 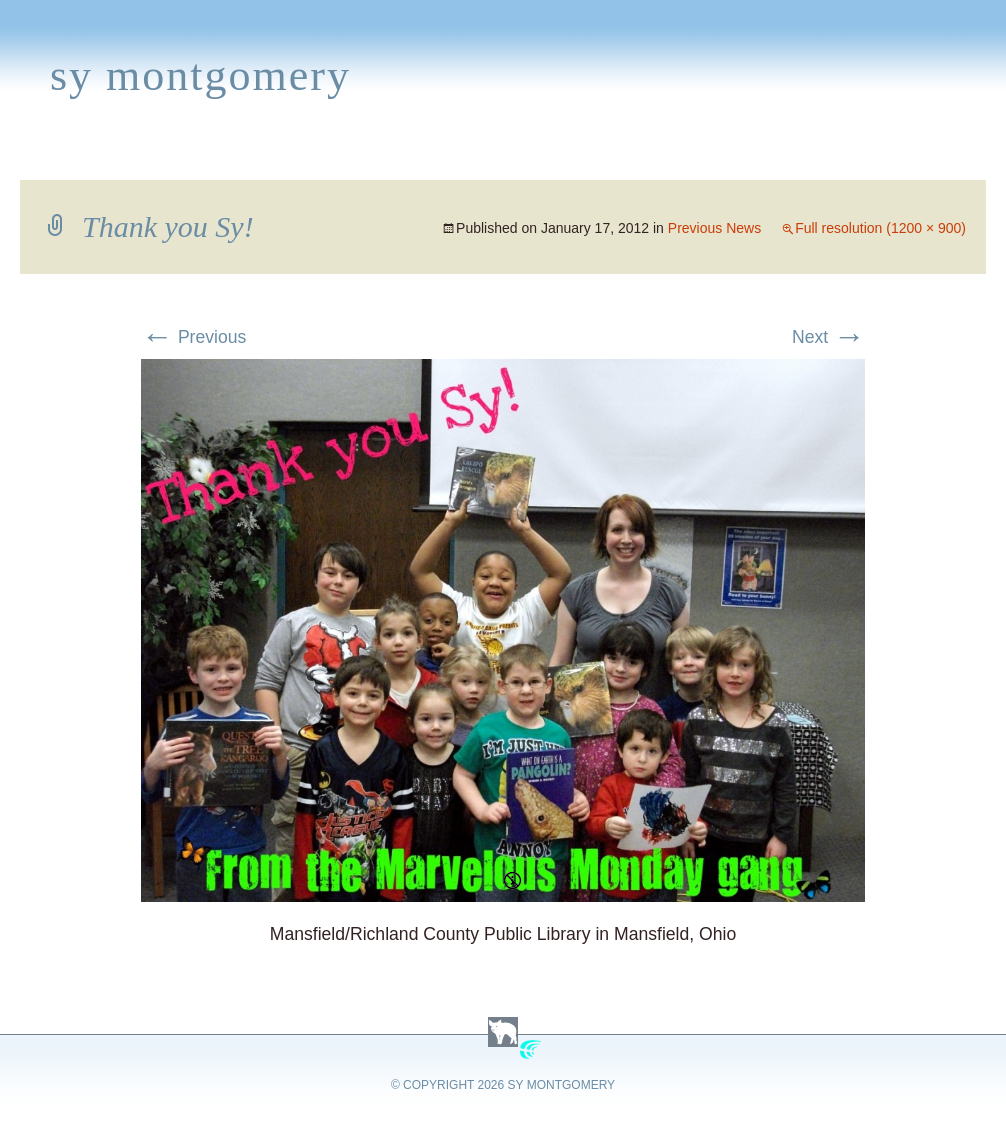 What do you see at coordinates (512, 880) in the screenshot?
I see `information unavailable or hidden` at bounding box center [512, 880].